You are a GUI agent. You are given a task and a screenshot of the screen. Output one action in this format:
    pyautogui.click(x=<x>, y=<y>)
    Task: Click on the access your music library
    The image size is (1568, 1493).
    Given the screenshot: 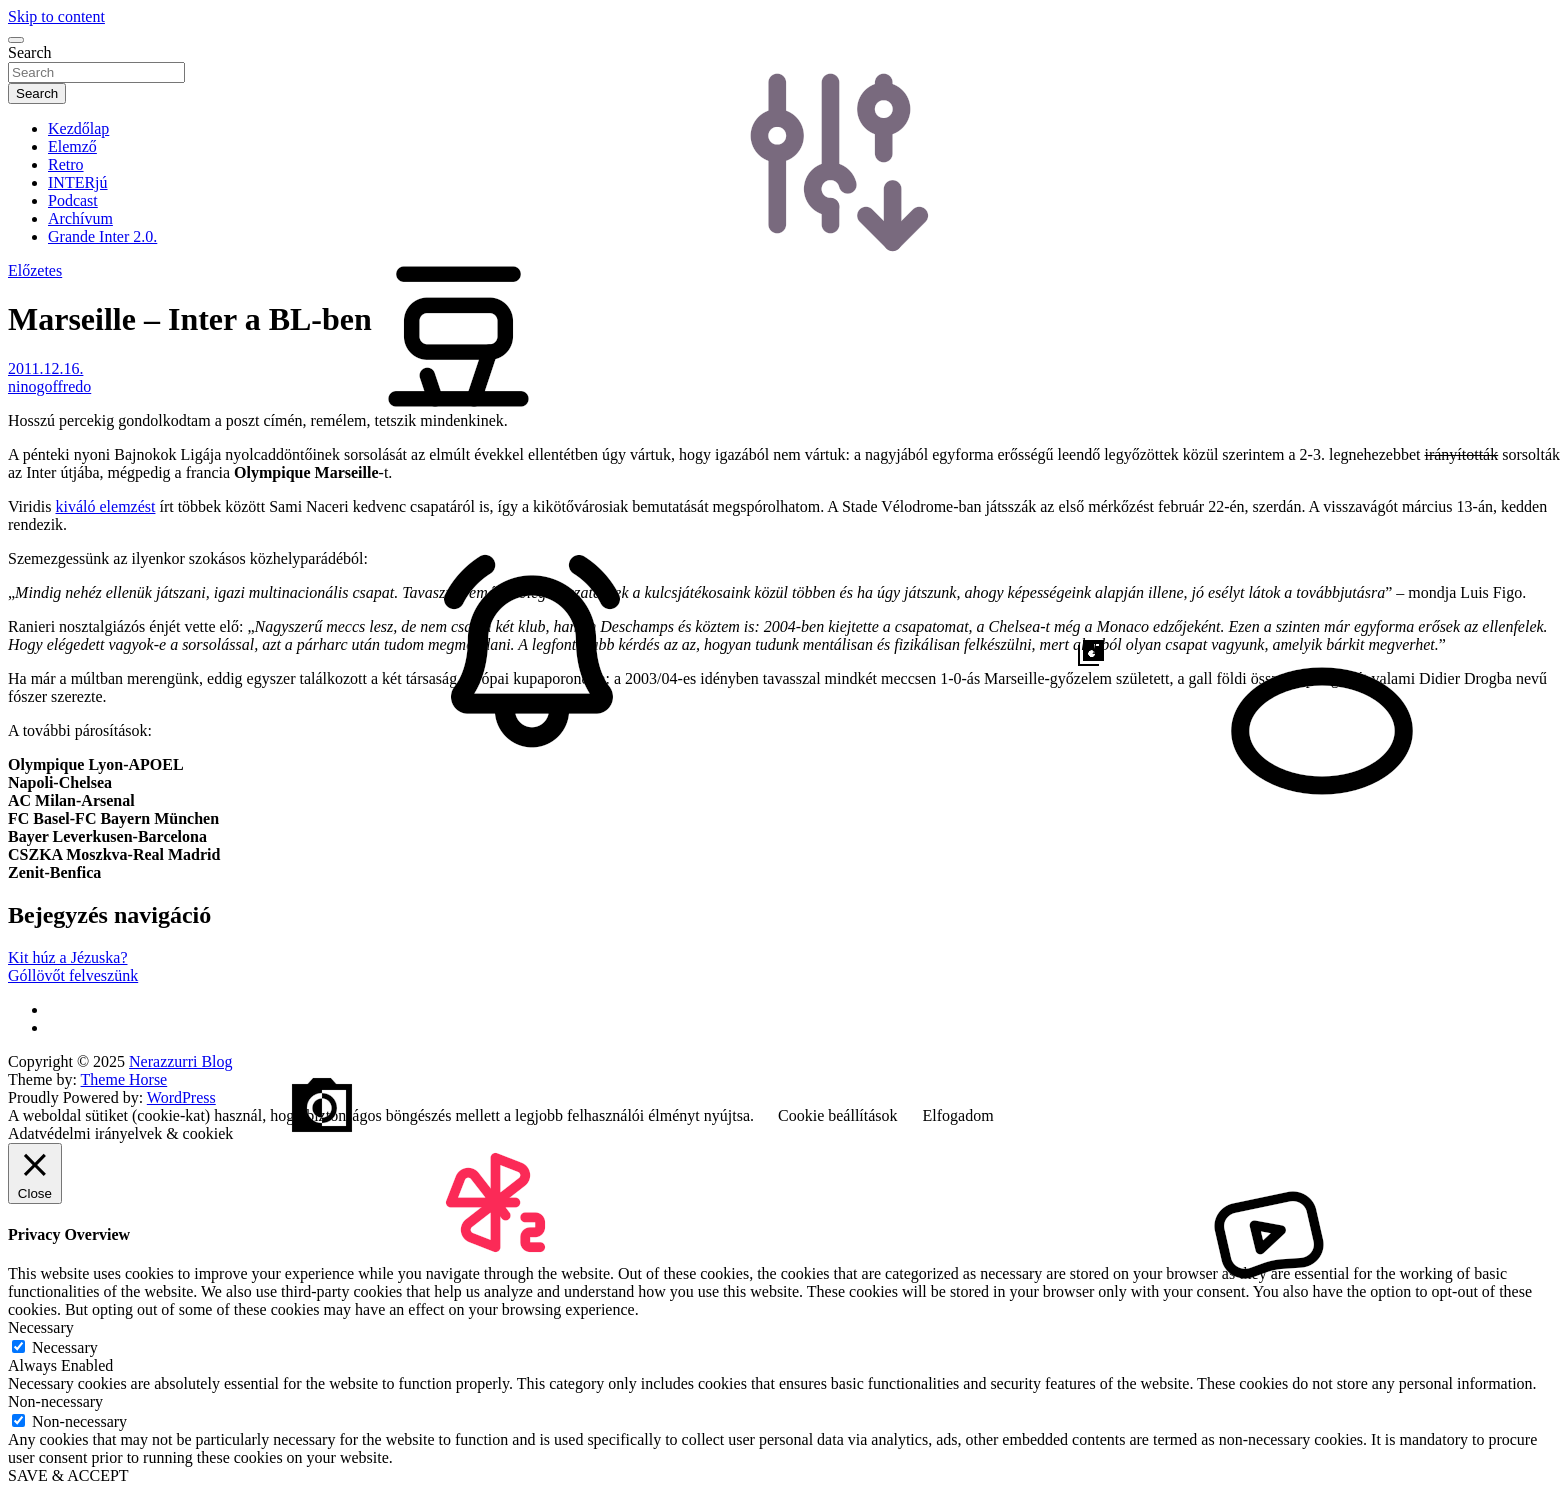 What is the action you would take?
    pyautogui.click(x=1091, y=653)
    